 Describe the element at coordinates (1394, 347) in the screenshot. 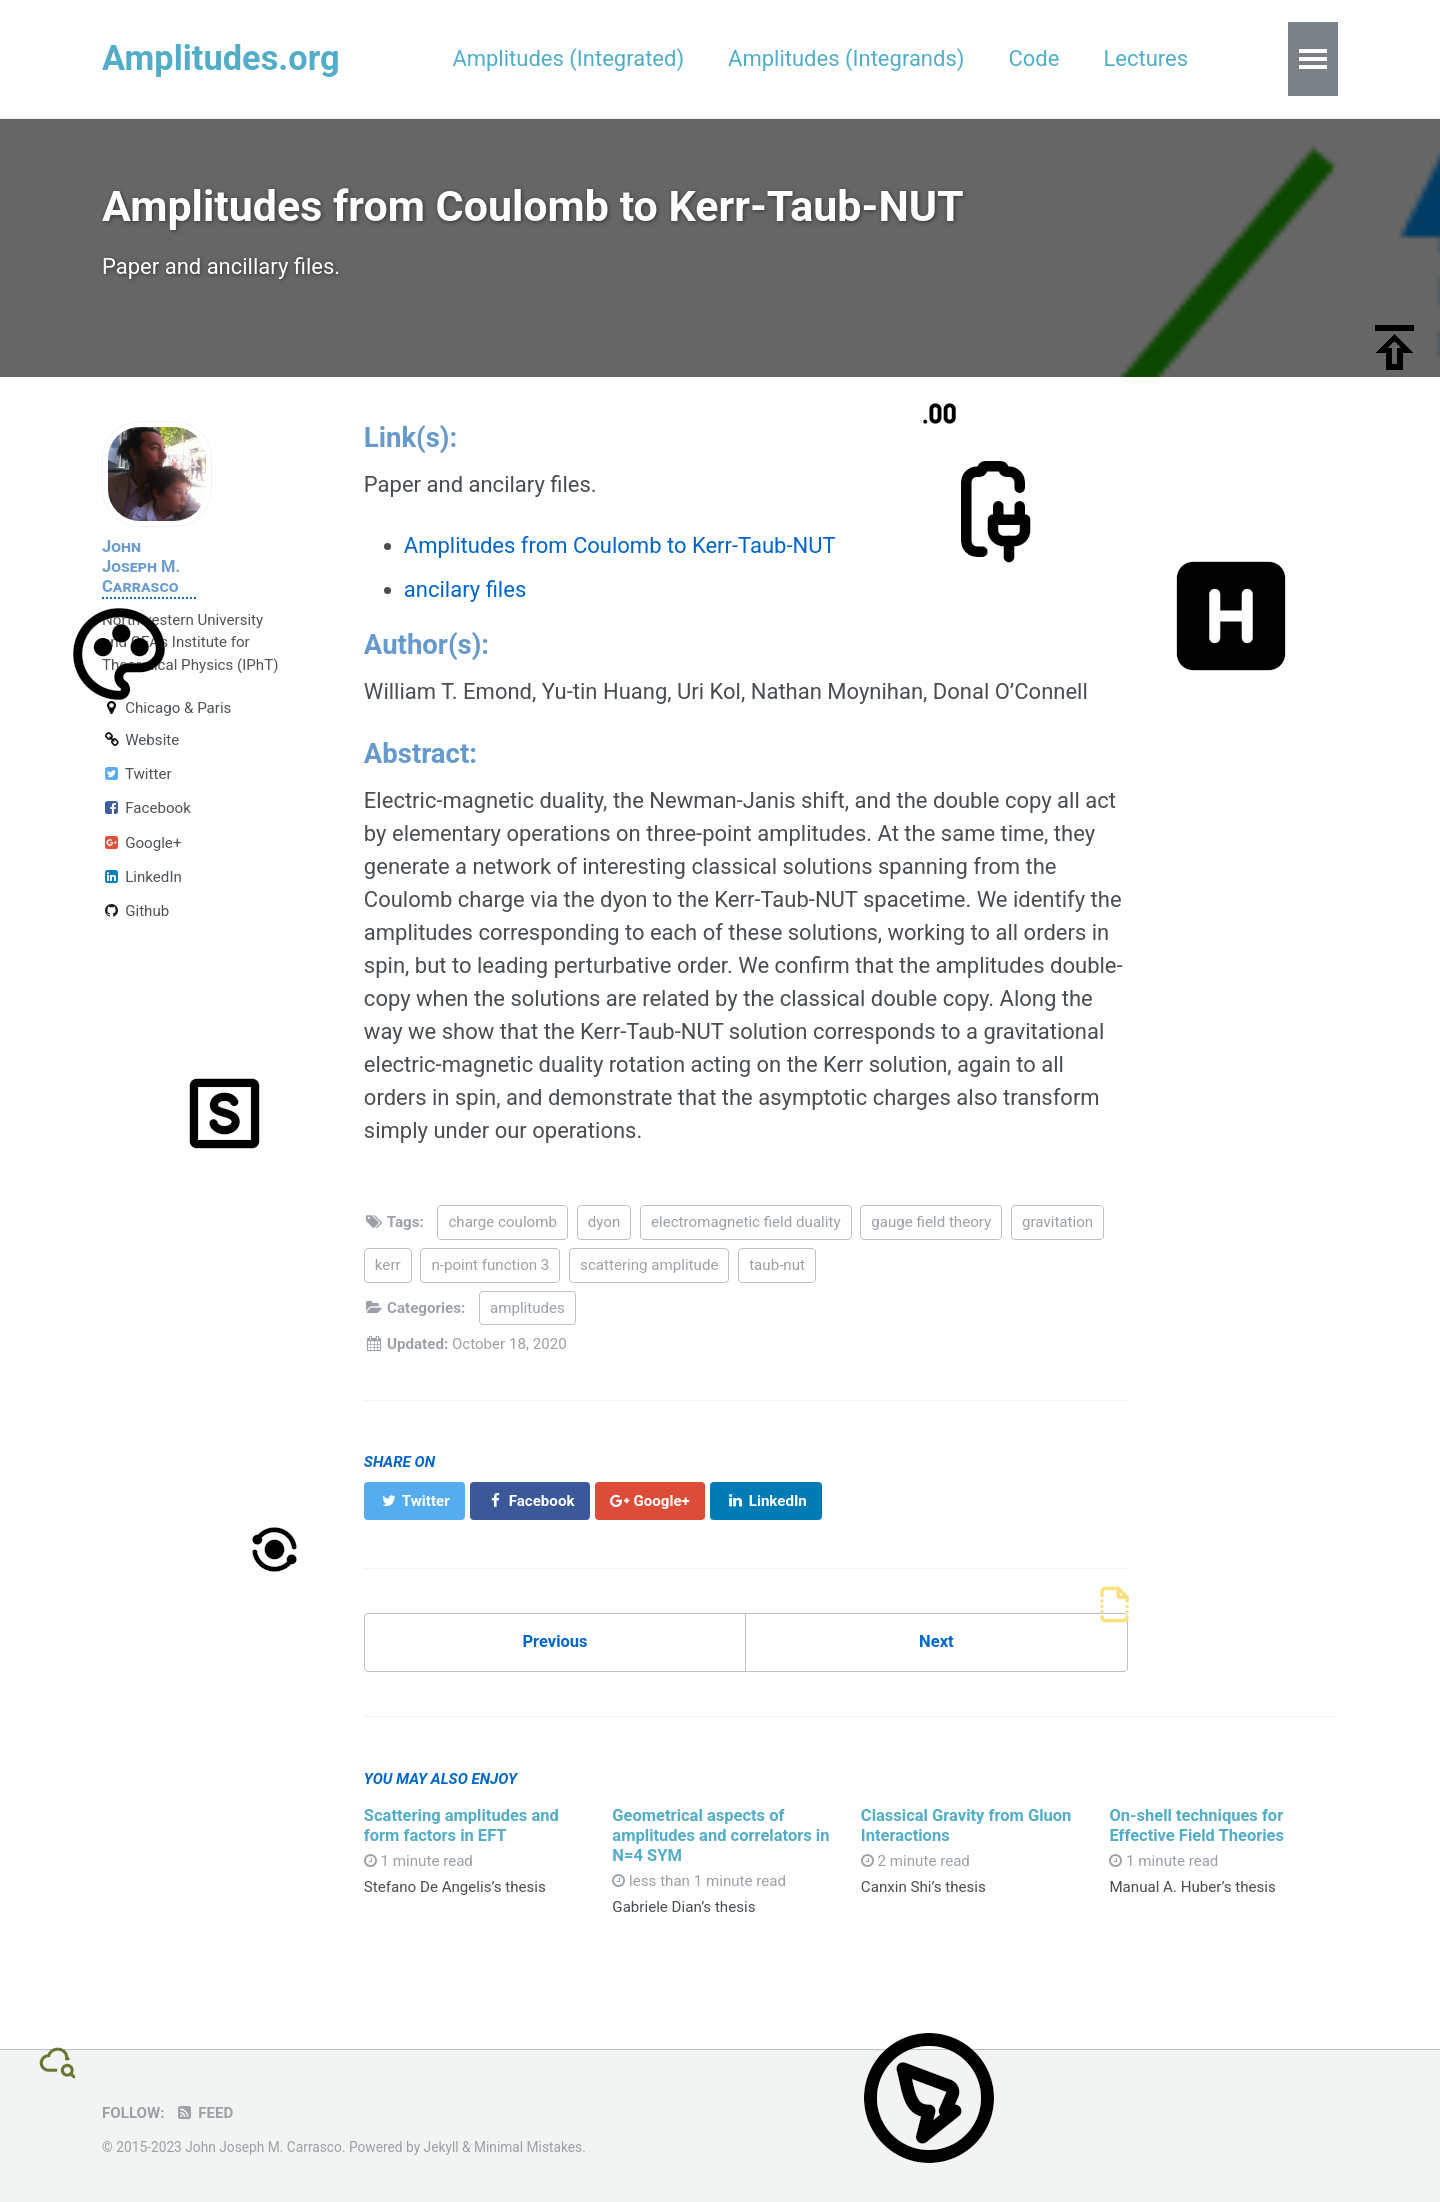

I see `publish or upload content` at that location.